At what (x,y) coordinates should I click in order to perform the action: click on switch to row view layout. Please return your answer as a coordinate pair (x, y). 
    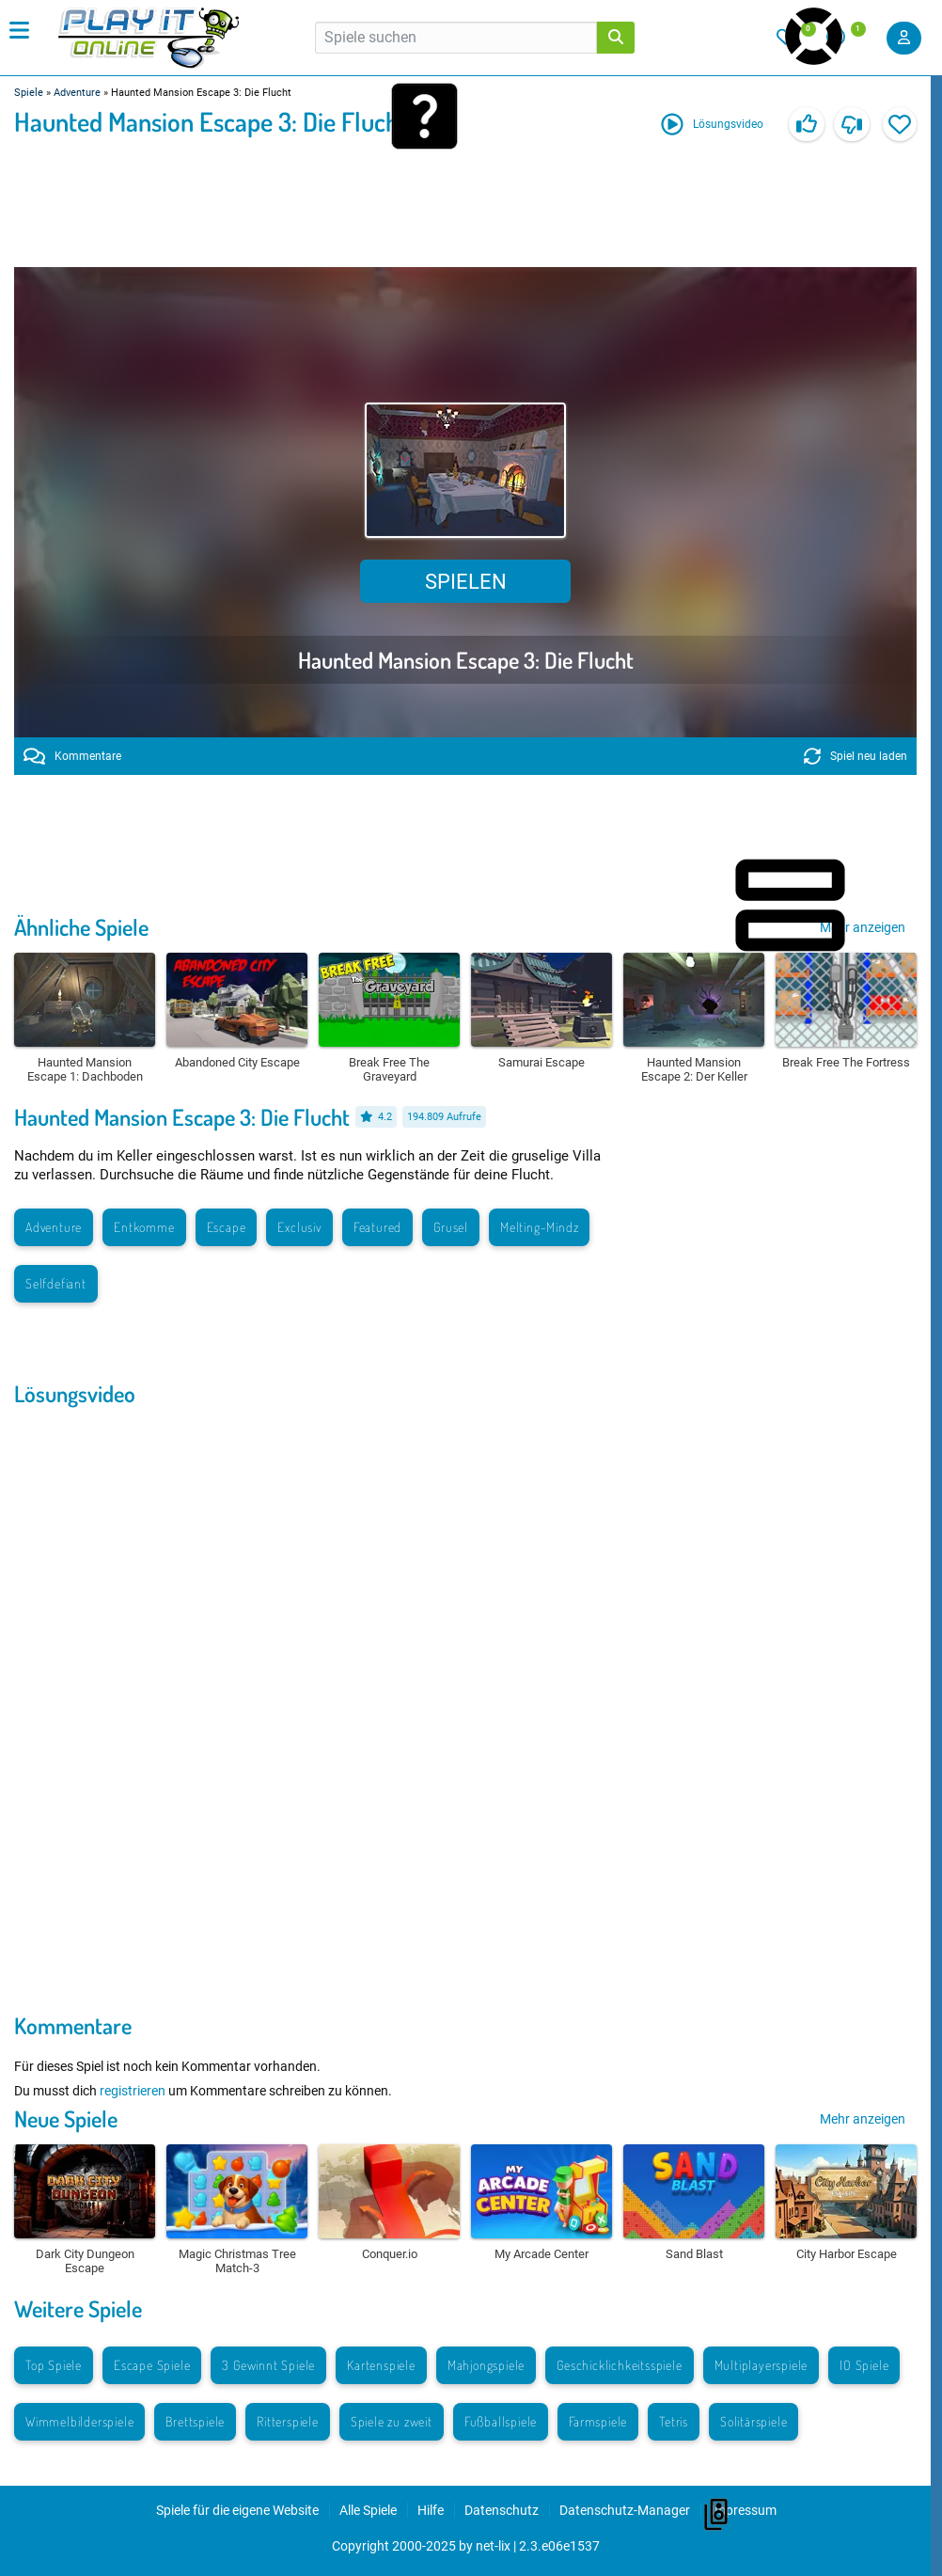
    Looking at the image, I should click on (790, 905).